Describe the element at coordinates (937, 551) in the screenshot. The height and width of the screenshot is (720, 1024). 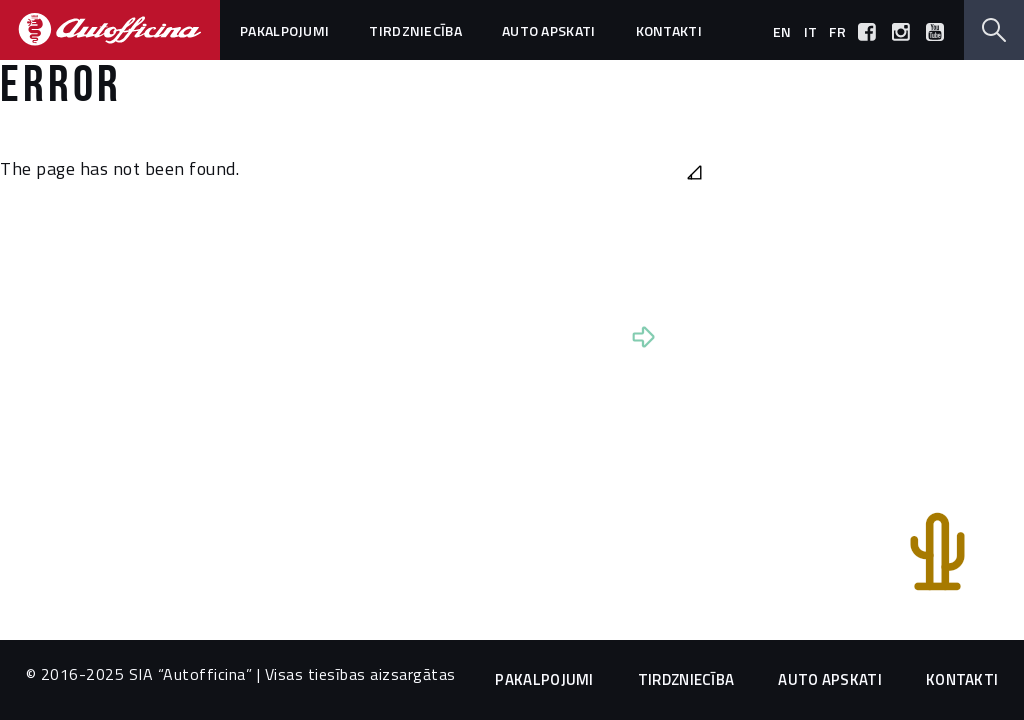
I see `indicates desert or arid climate setting` at that location.